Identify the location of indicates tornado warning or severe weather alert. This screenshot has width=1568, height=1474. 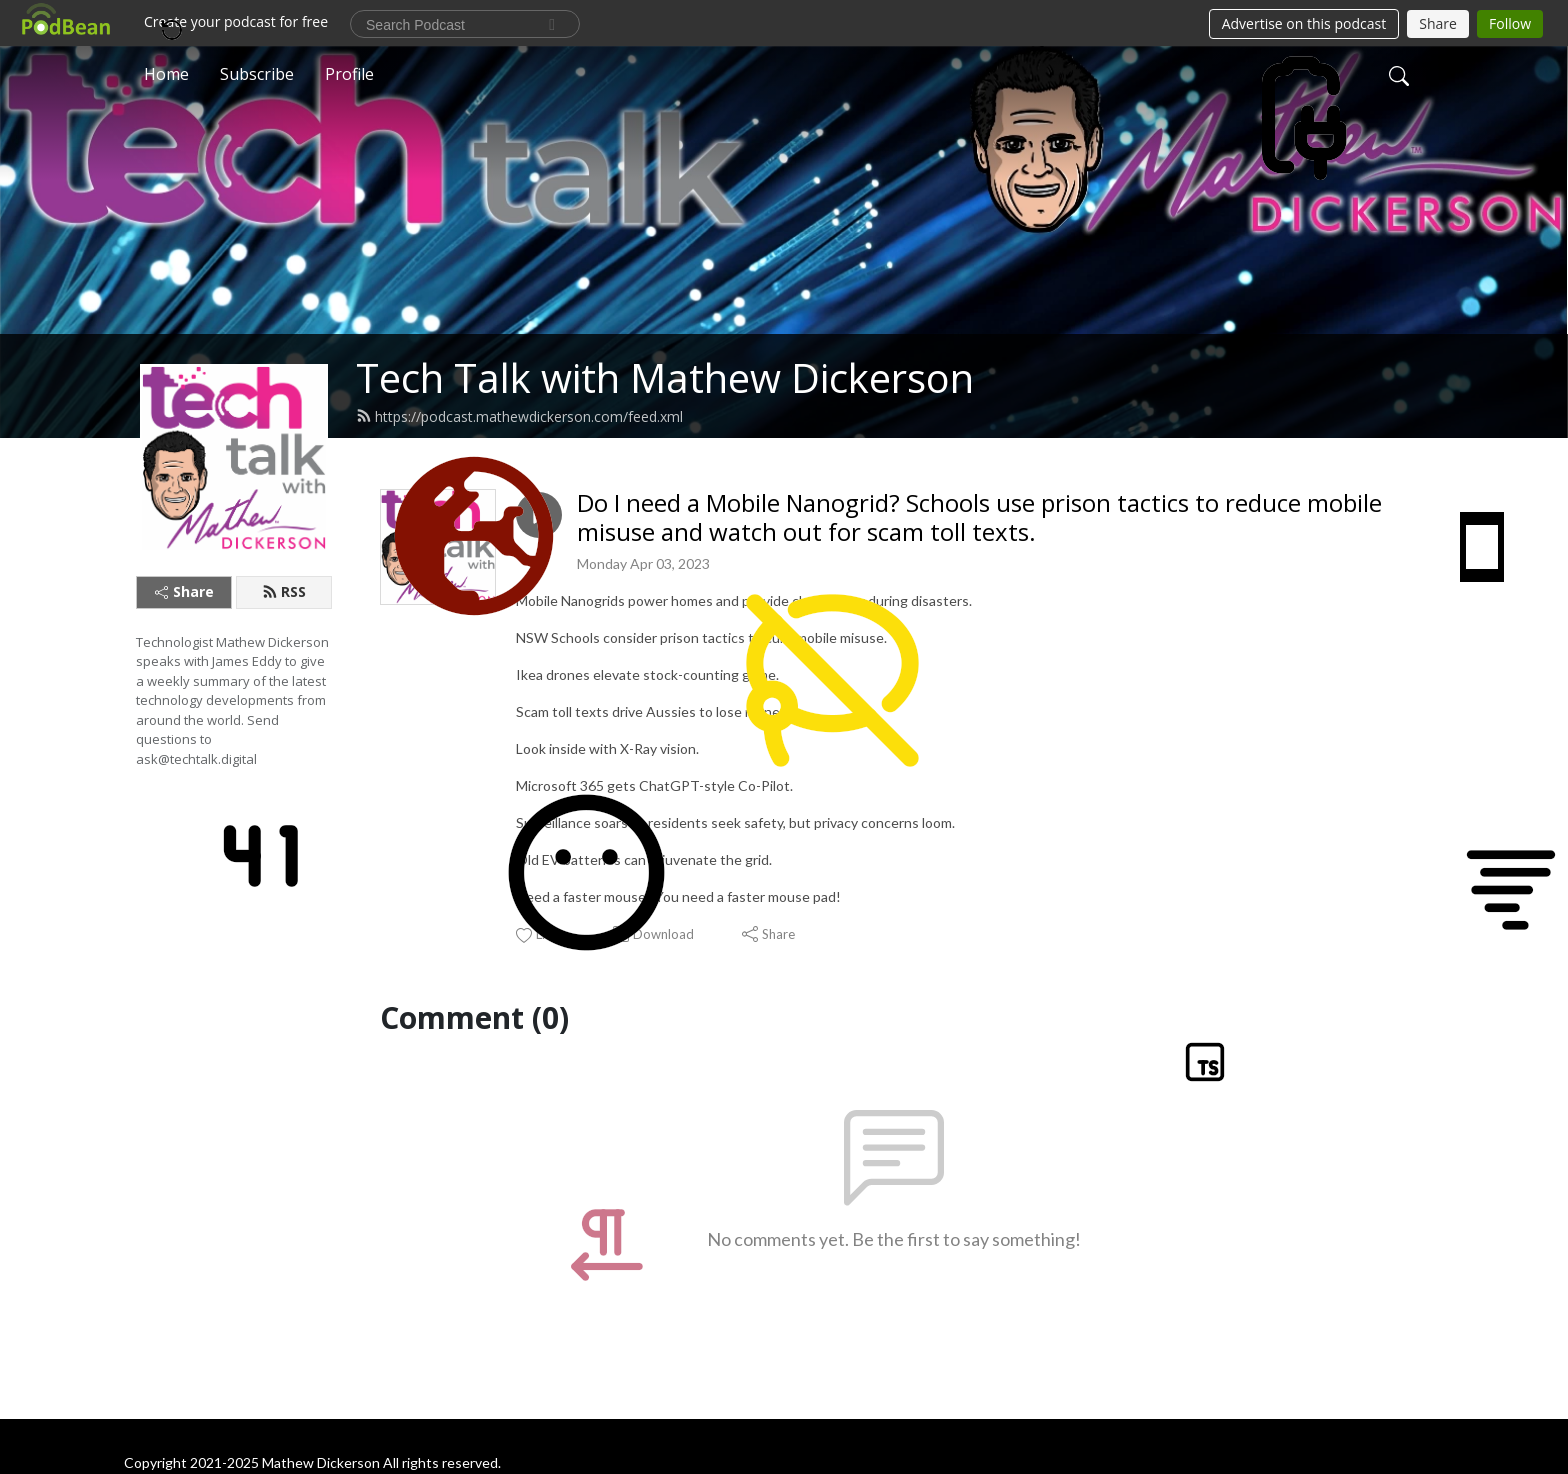
(1511, 890).